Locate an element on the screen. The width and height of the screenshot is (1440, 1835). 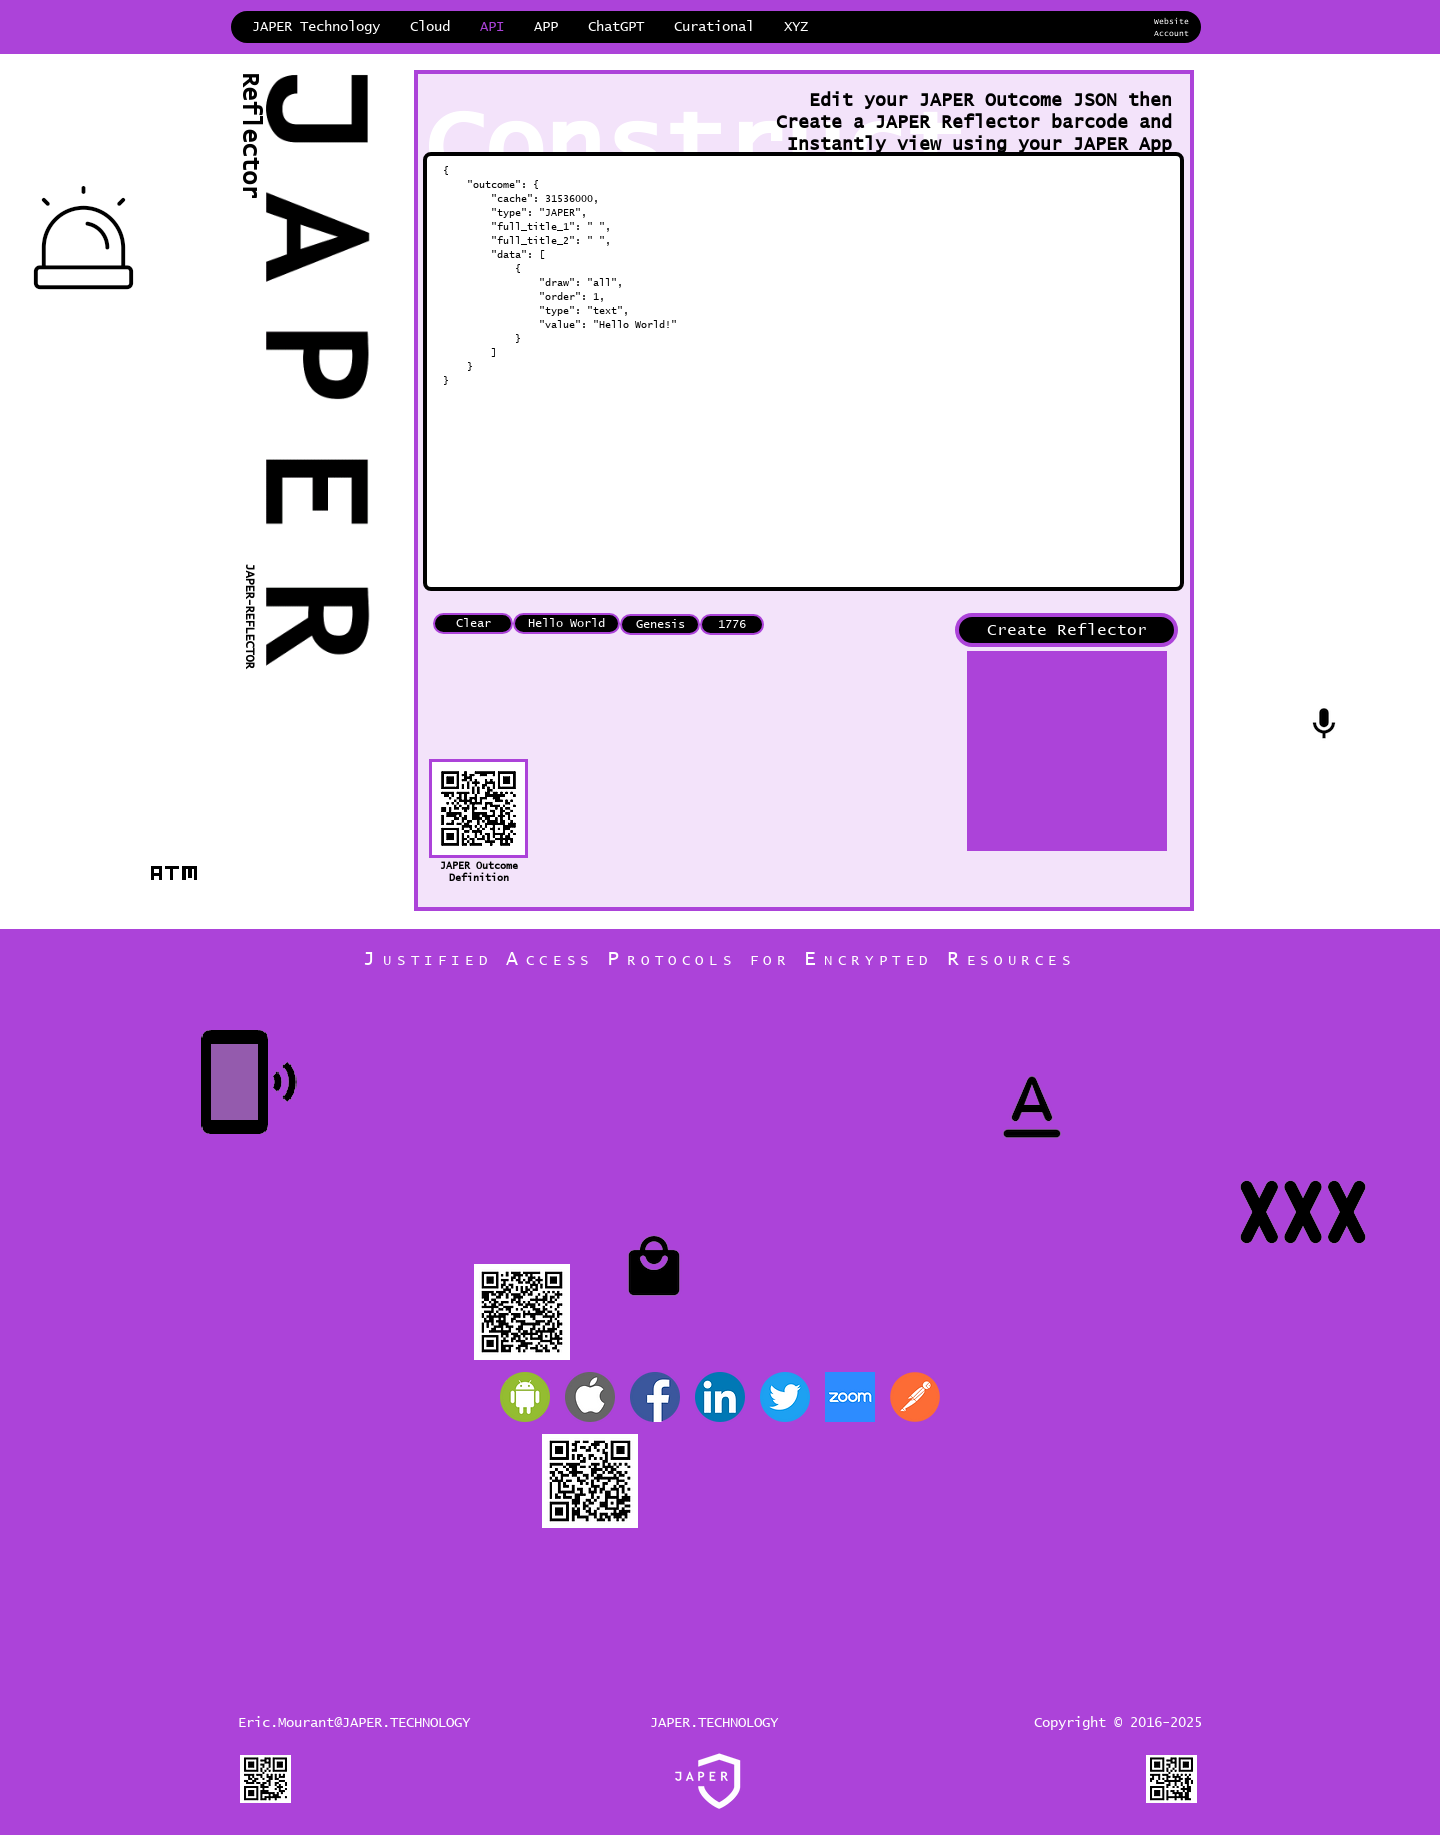
change text formatting options is located at coordinates (1032, 1109).